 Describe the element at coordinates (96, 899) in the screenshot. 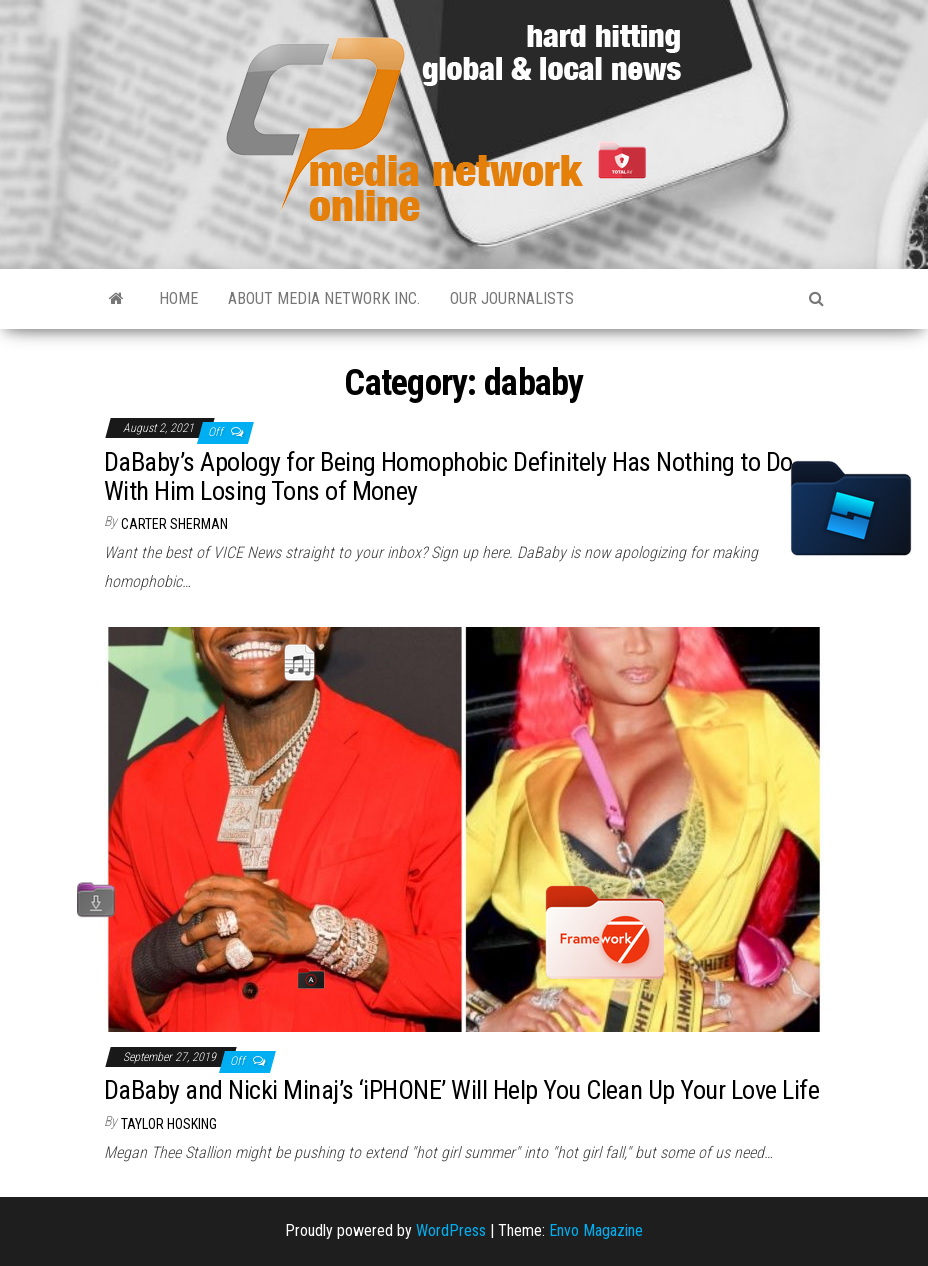

I see `access your downloads folder` at that location.